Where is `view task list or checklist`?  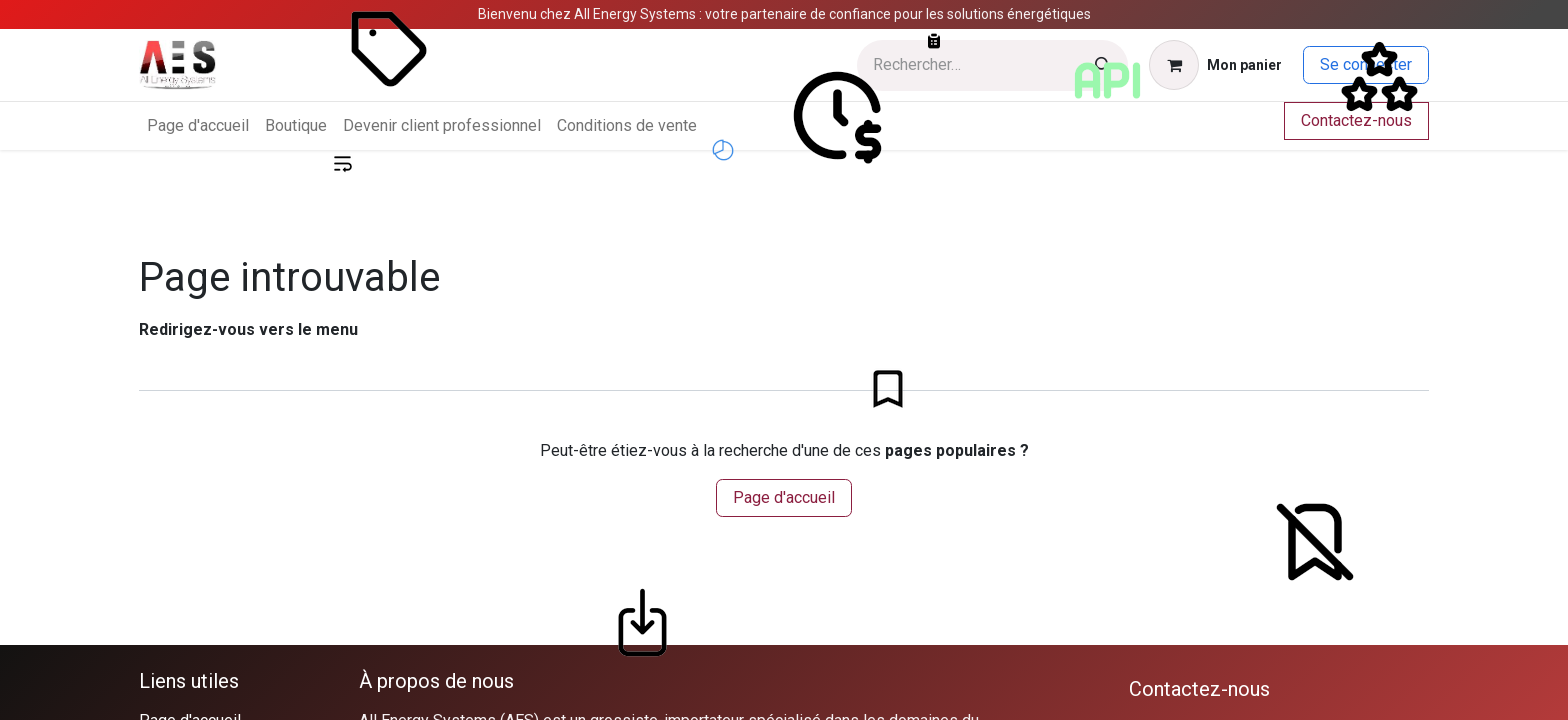
view task list or checklist is located at coordinates (934, 41).